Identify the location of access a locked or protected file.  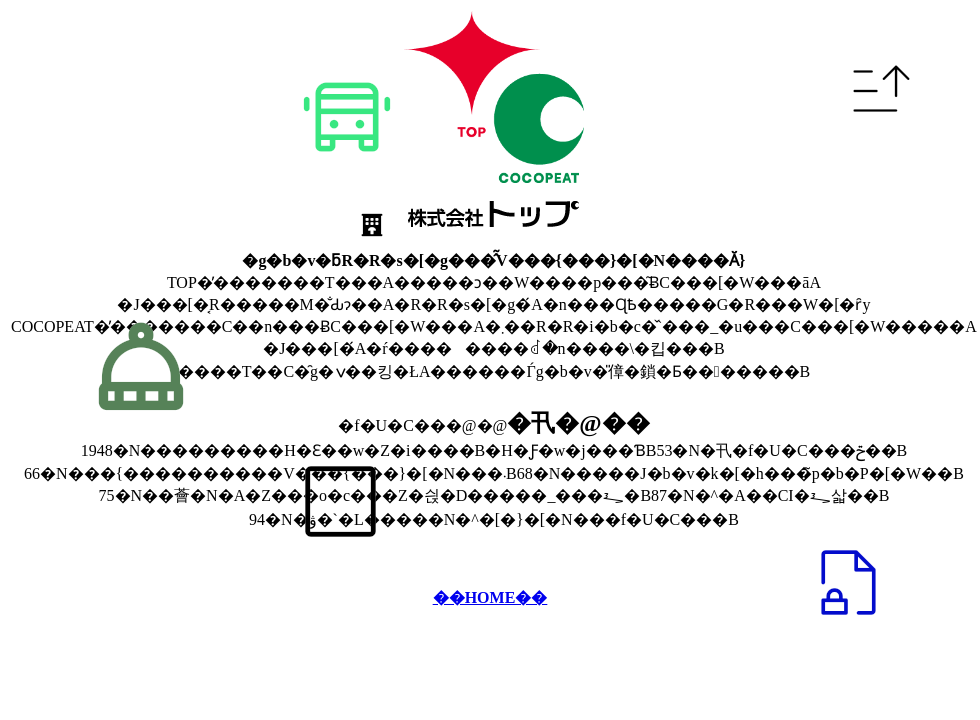
(848, 582).